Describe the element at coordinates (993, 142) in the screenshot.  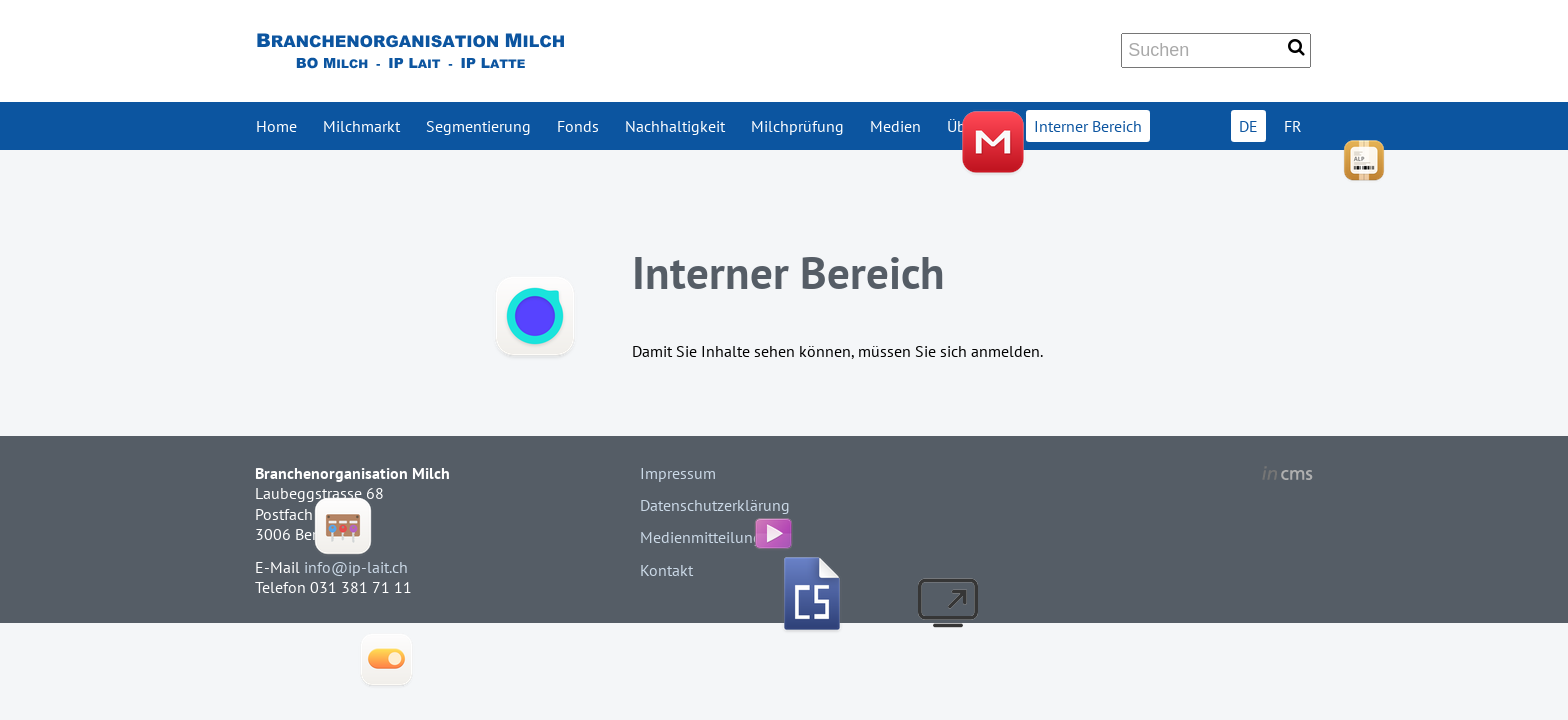
I see `open the MEGA cloud storage app` at that location.